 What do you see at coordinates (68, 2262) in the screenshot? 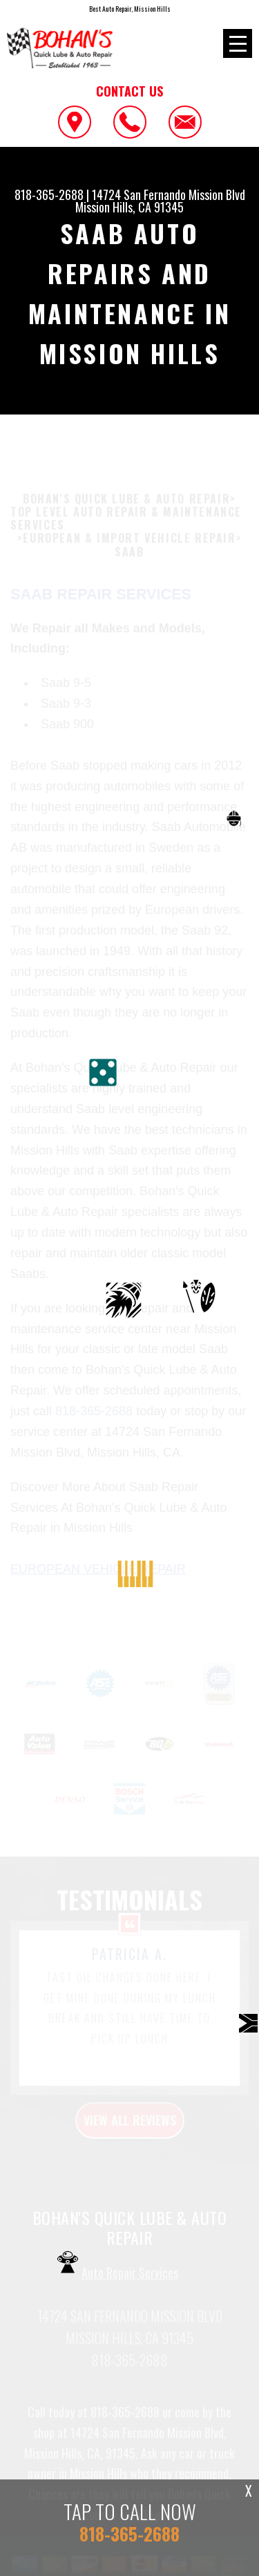
I see `access sci-fi or space-themed games` at bounding box center [68, 2262].